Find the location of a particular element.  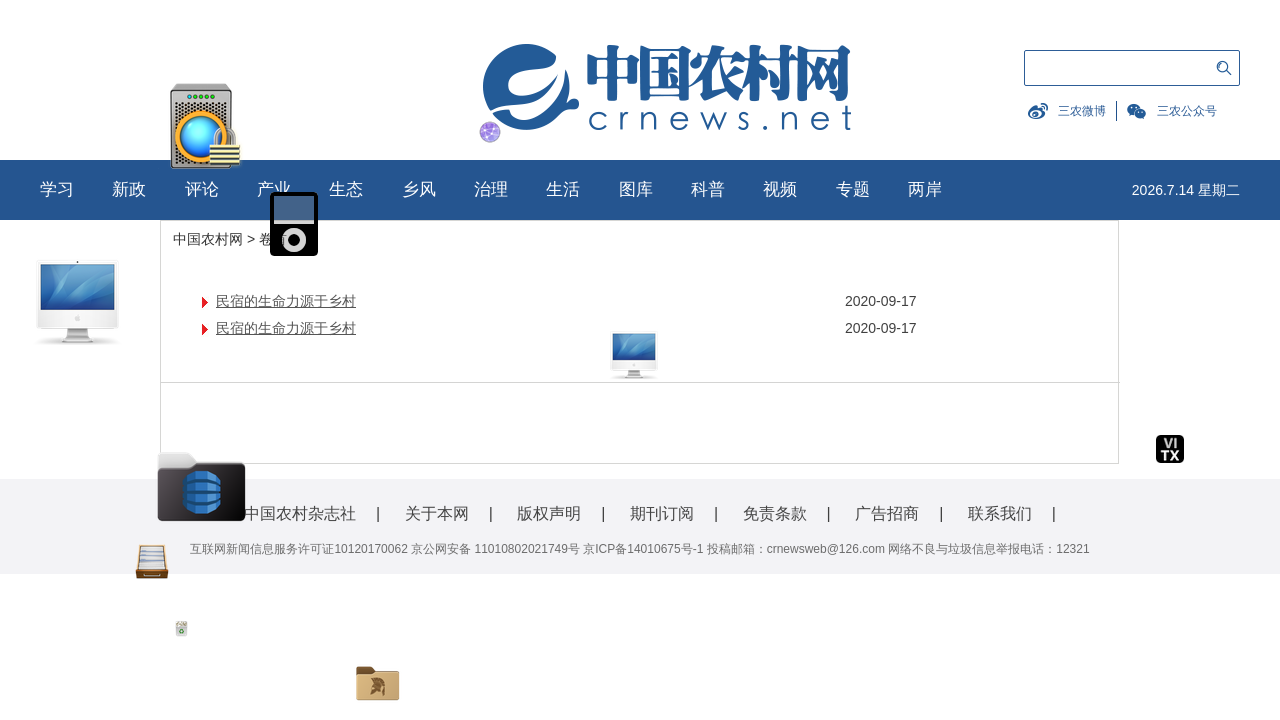

access all my files in finder is located at coordinates (152, 562).